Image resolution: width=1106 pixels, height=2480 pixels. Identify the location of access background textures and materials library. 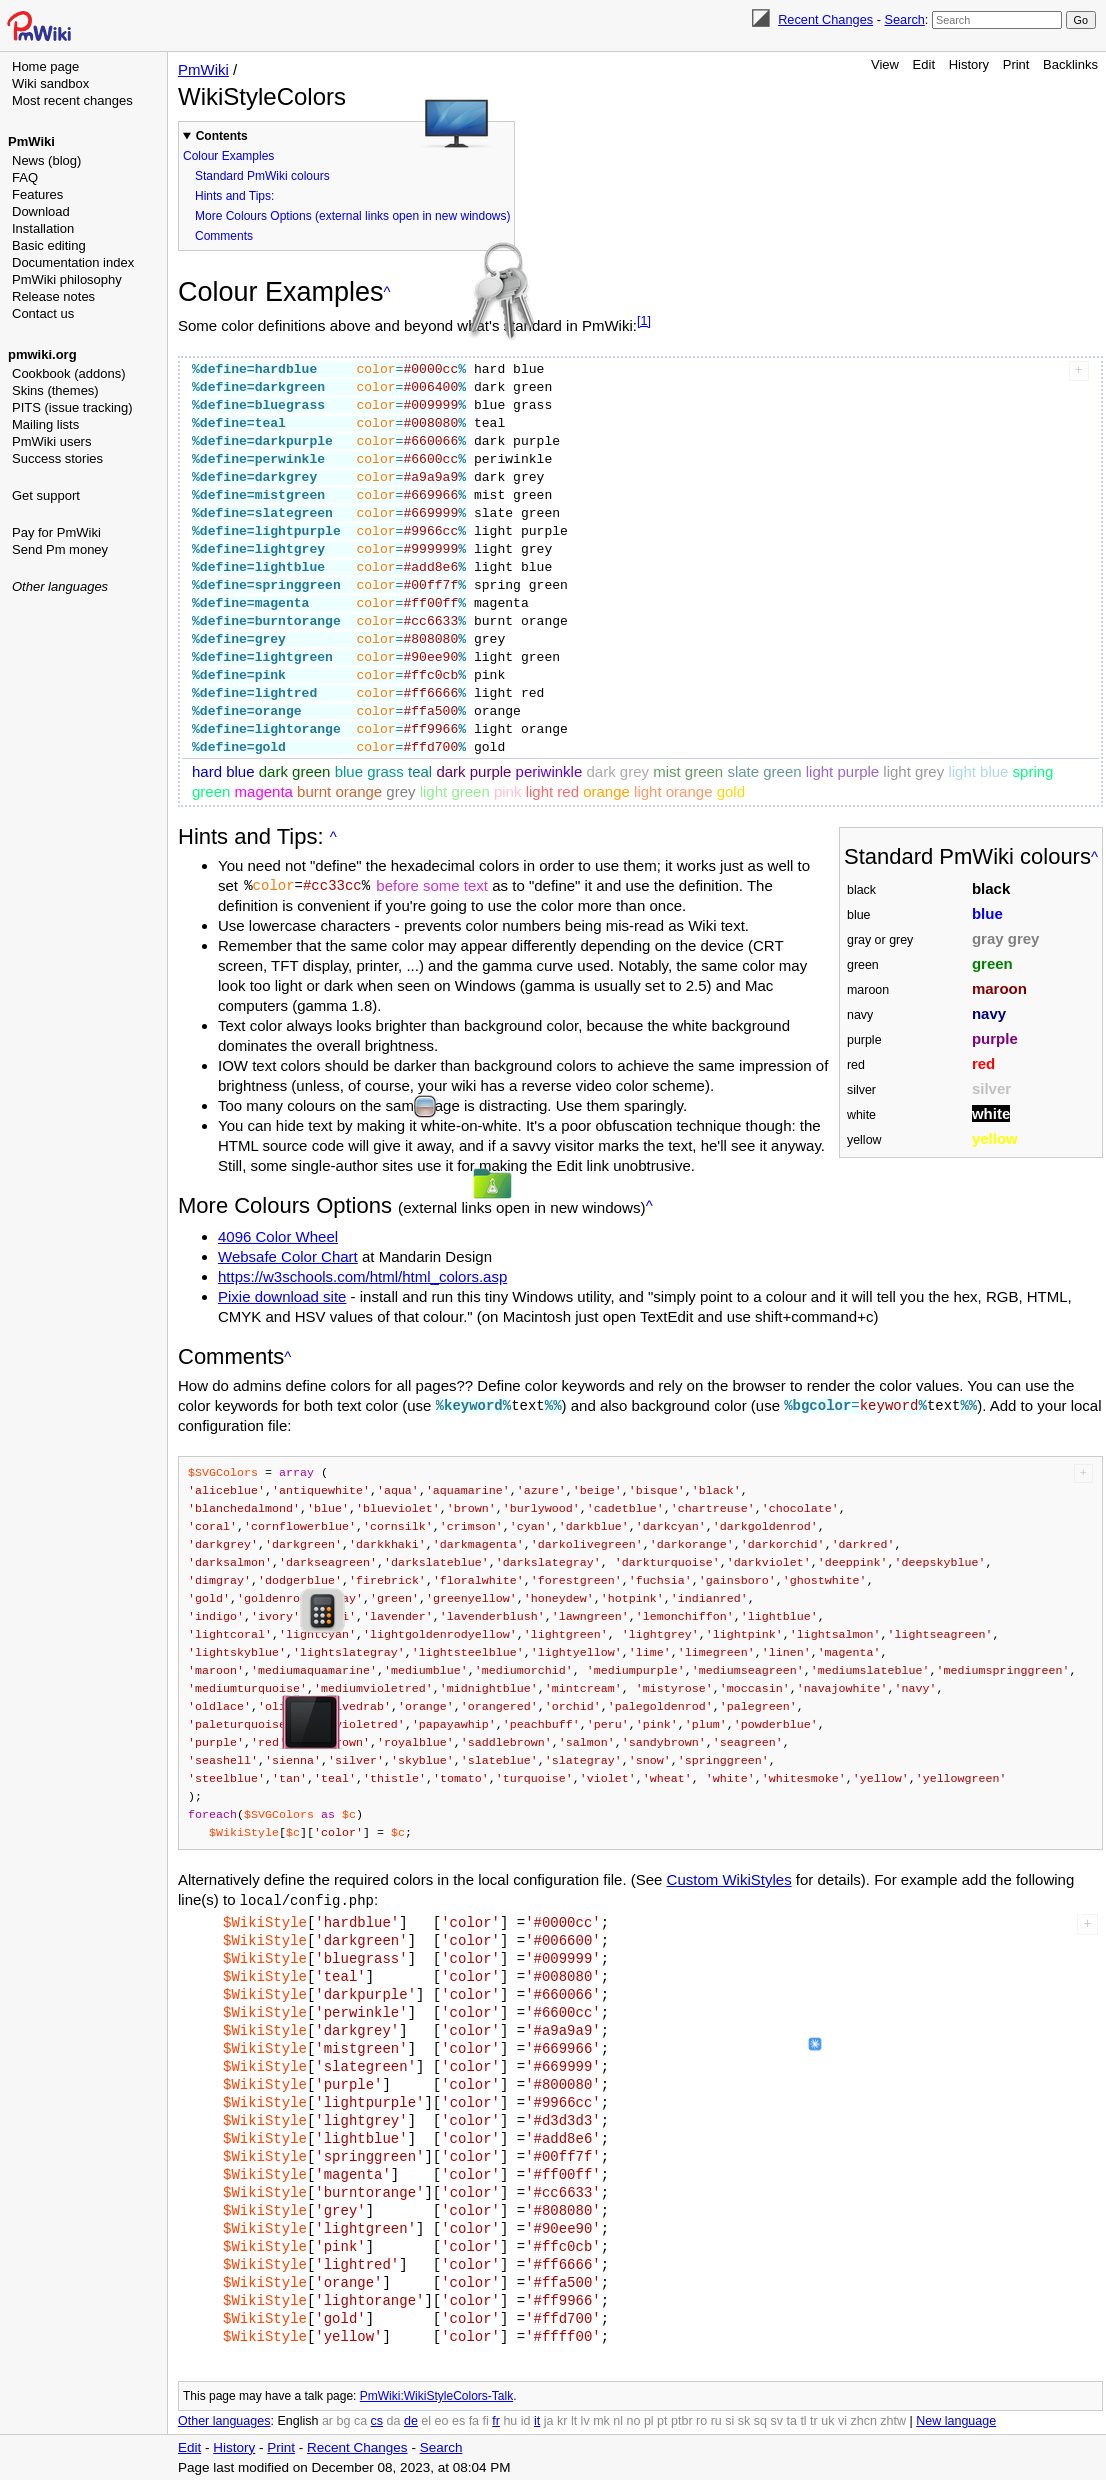
(425, 1108).